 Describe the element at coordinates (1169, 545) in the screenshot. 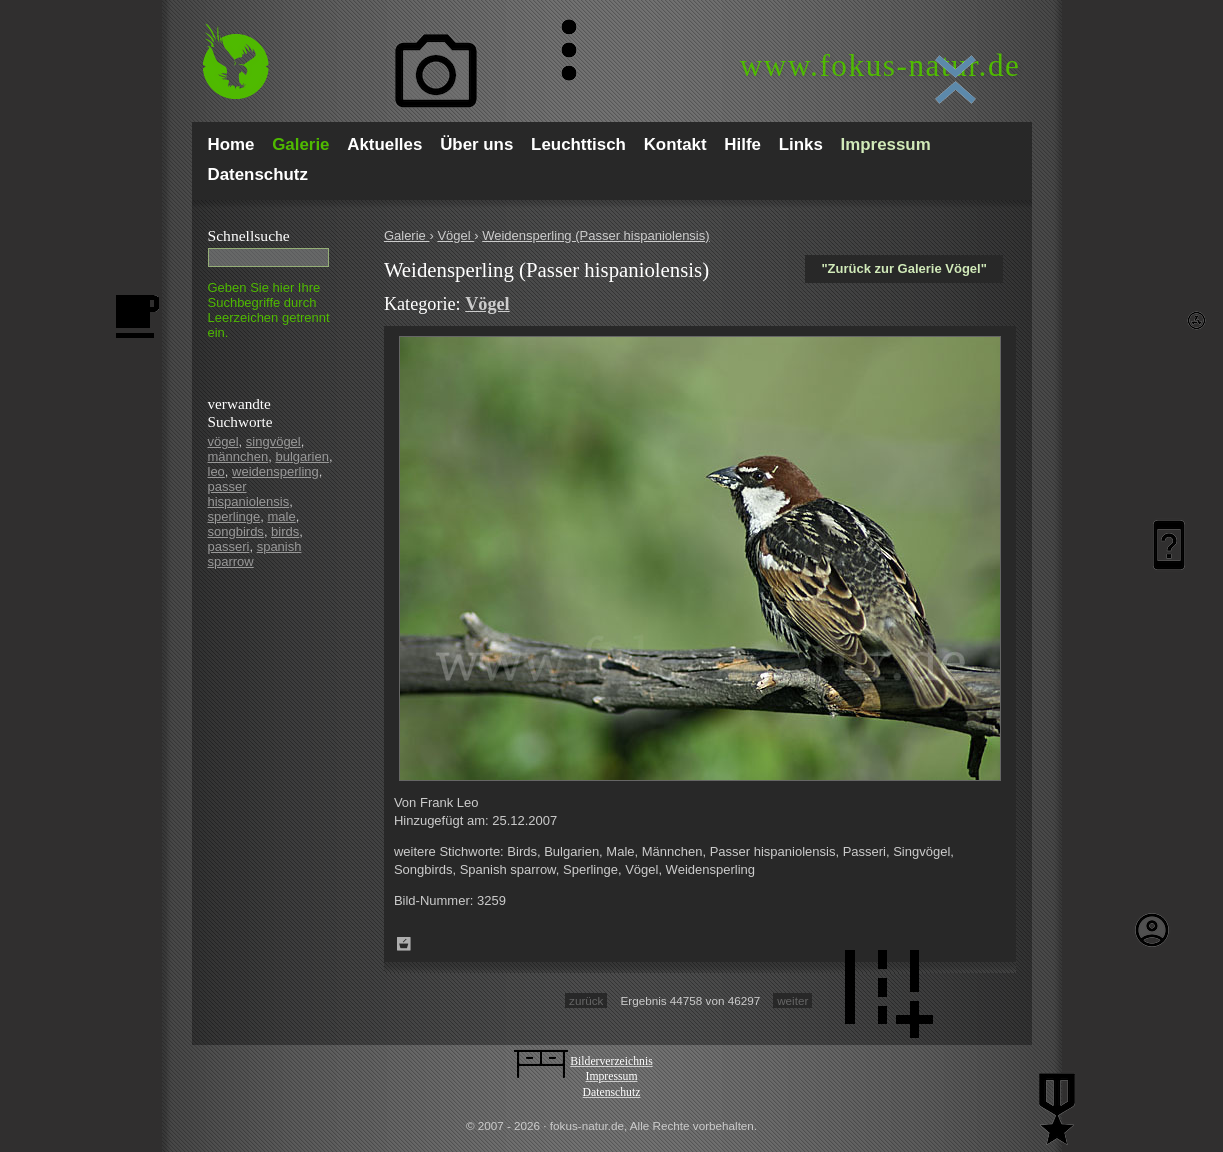

I see `indicates an unrecognized or unknown device` at that location.